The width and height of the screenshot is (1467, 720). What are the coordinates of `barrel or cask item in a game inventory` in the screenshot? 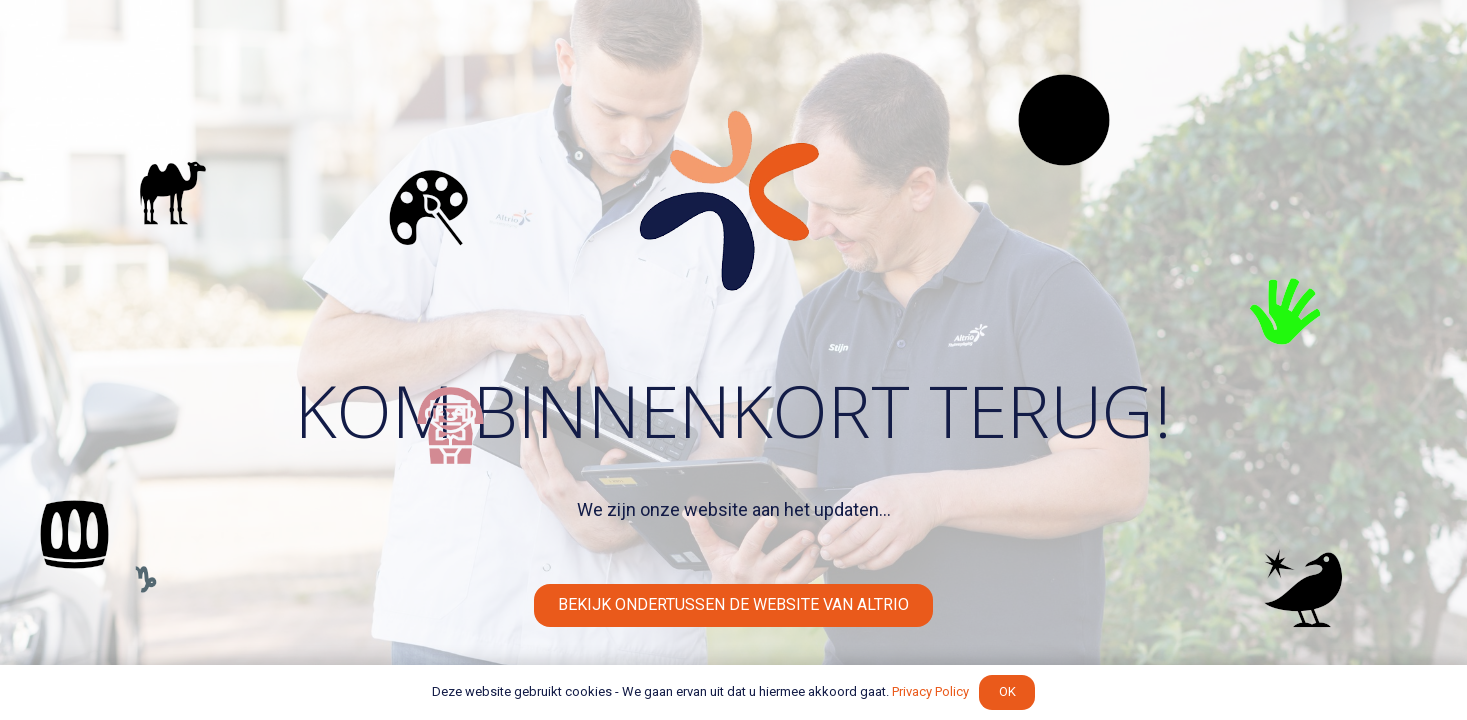 It's located at (74, 534).